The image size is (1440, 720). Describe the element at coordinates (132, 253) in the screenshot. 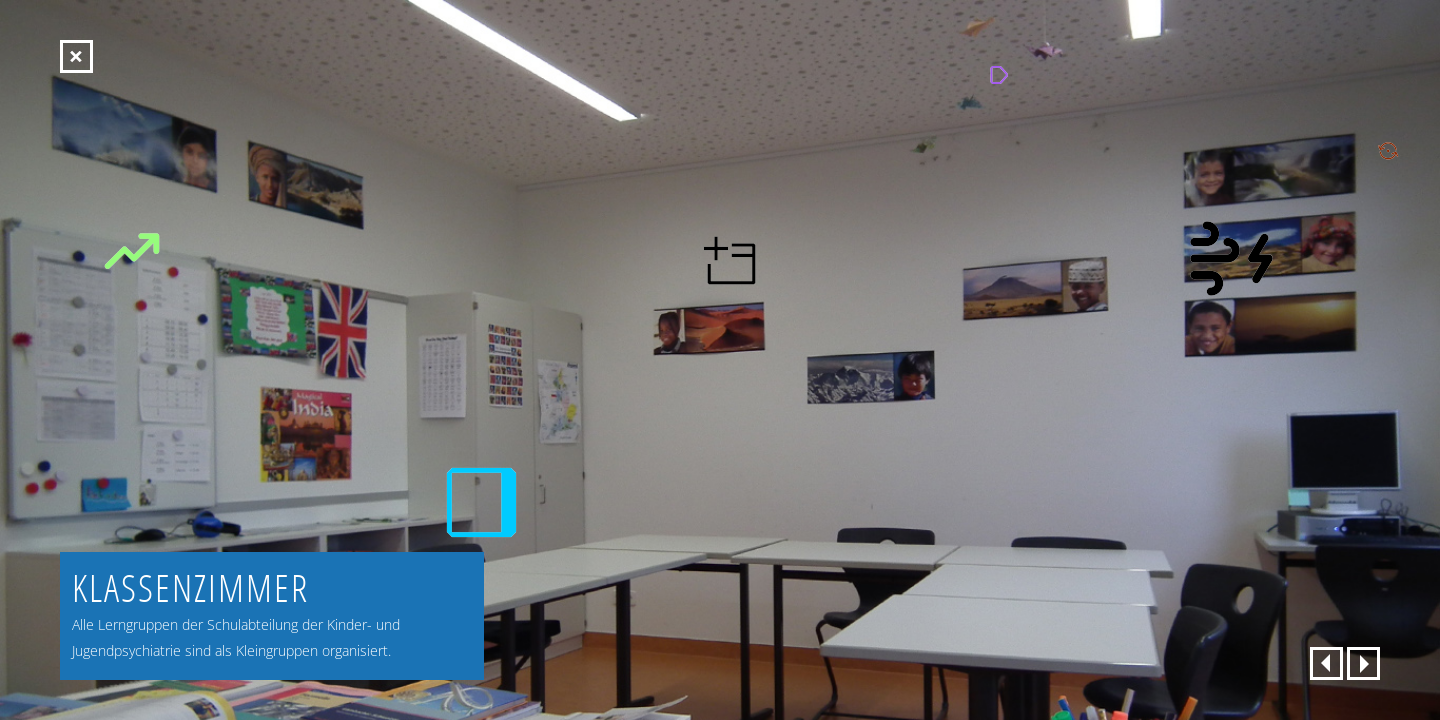

I see `view trending or popular content` at that location.